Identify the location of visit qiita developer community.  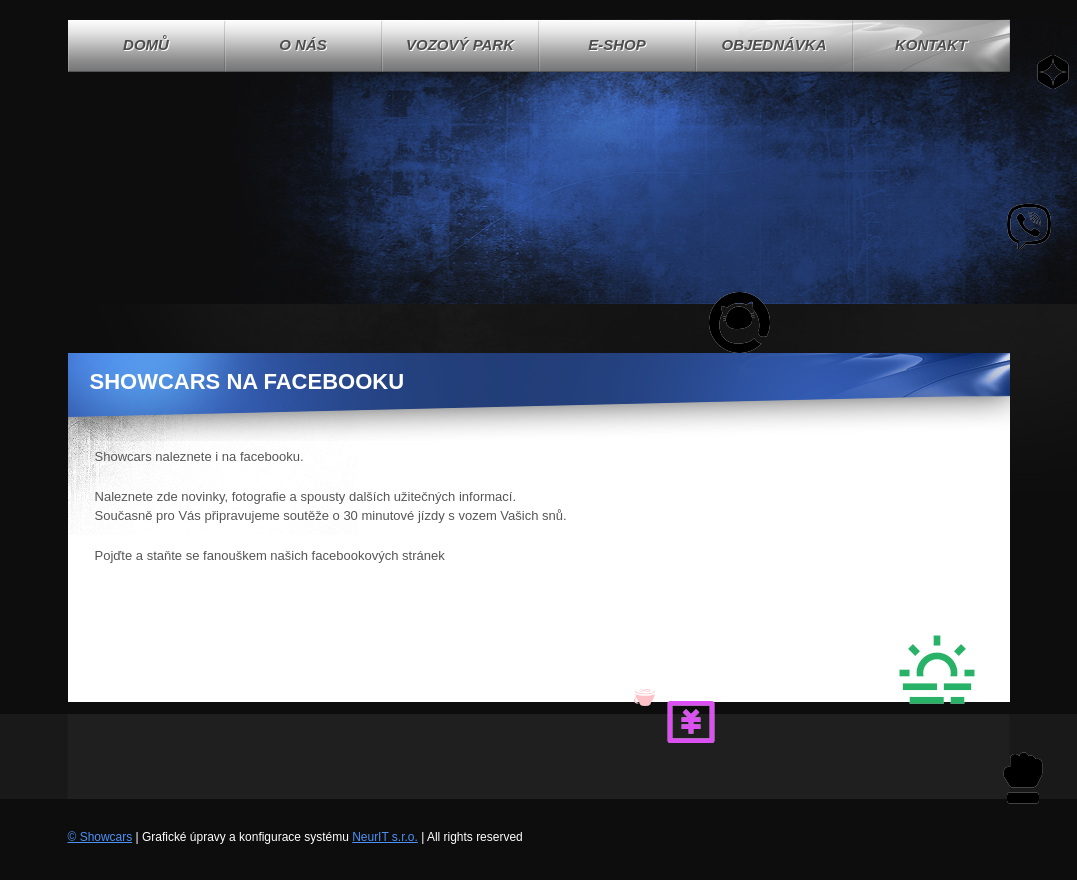
(739, 322).